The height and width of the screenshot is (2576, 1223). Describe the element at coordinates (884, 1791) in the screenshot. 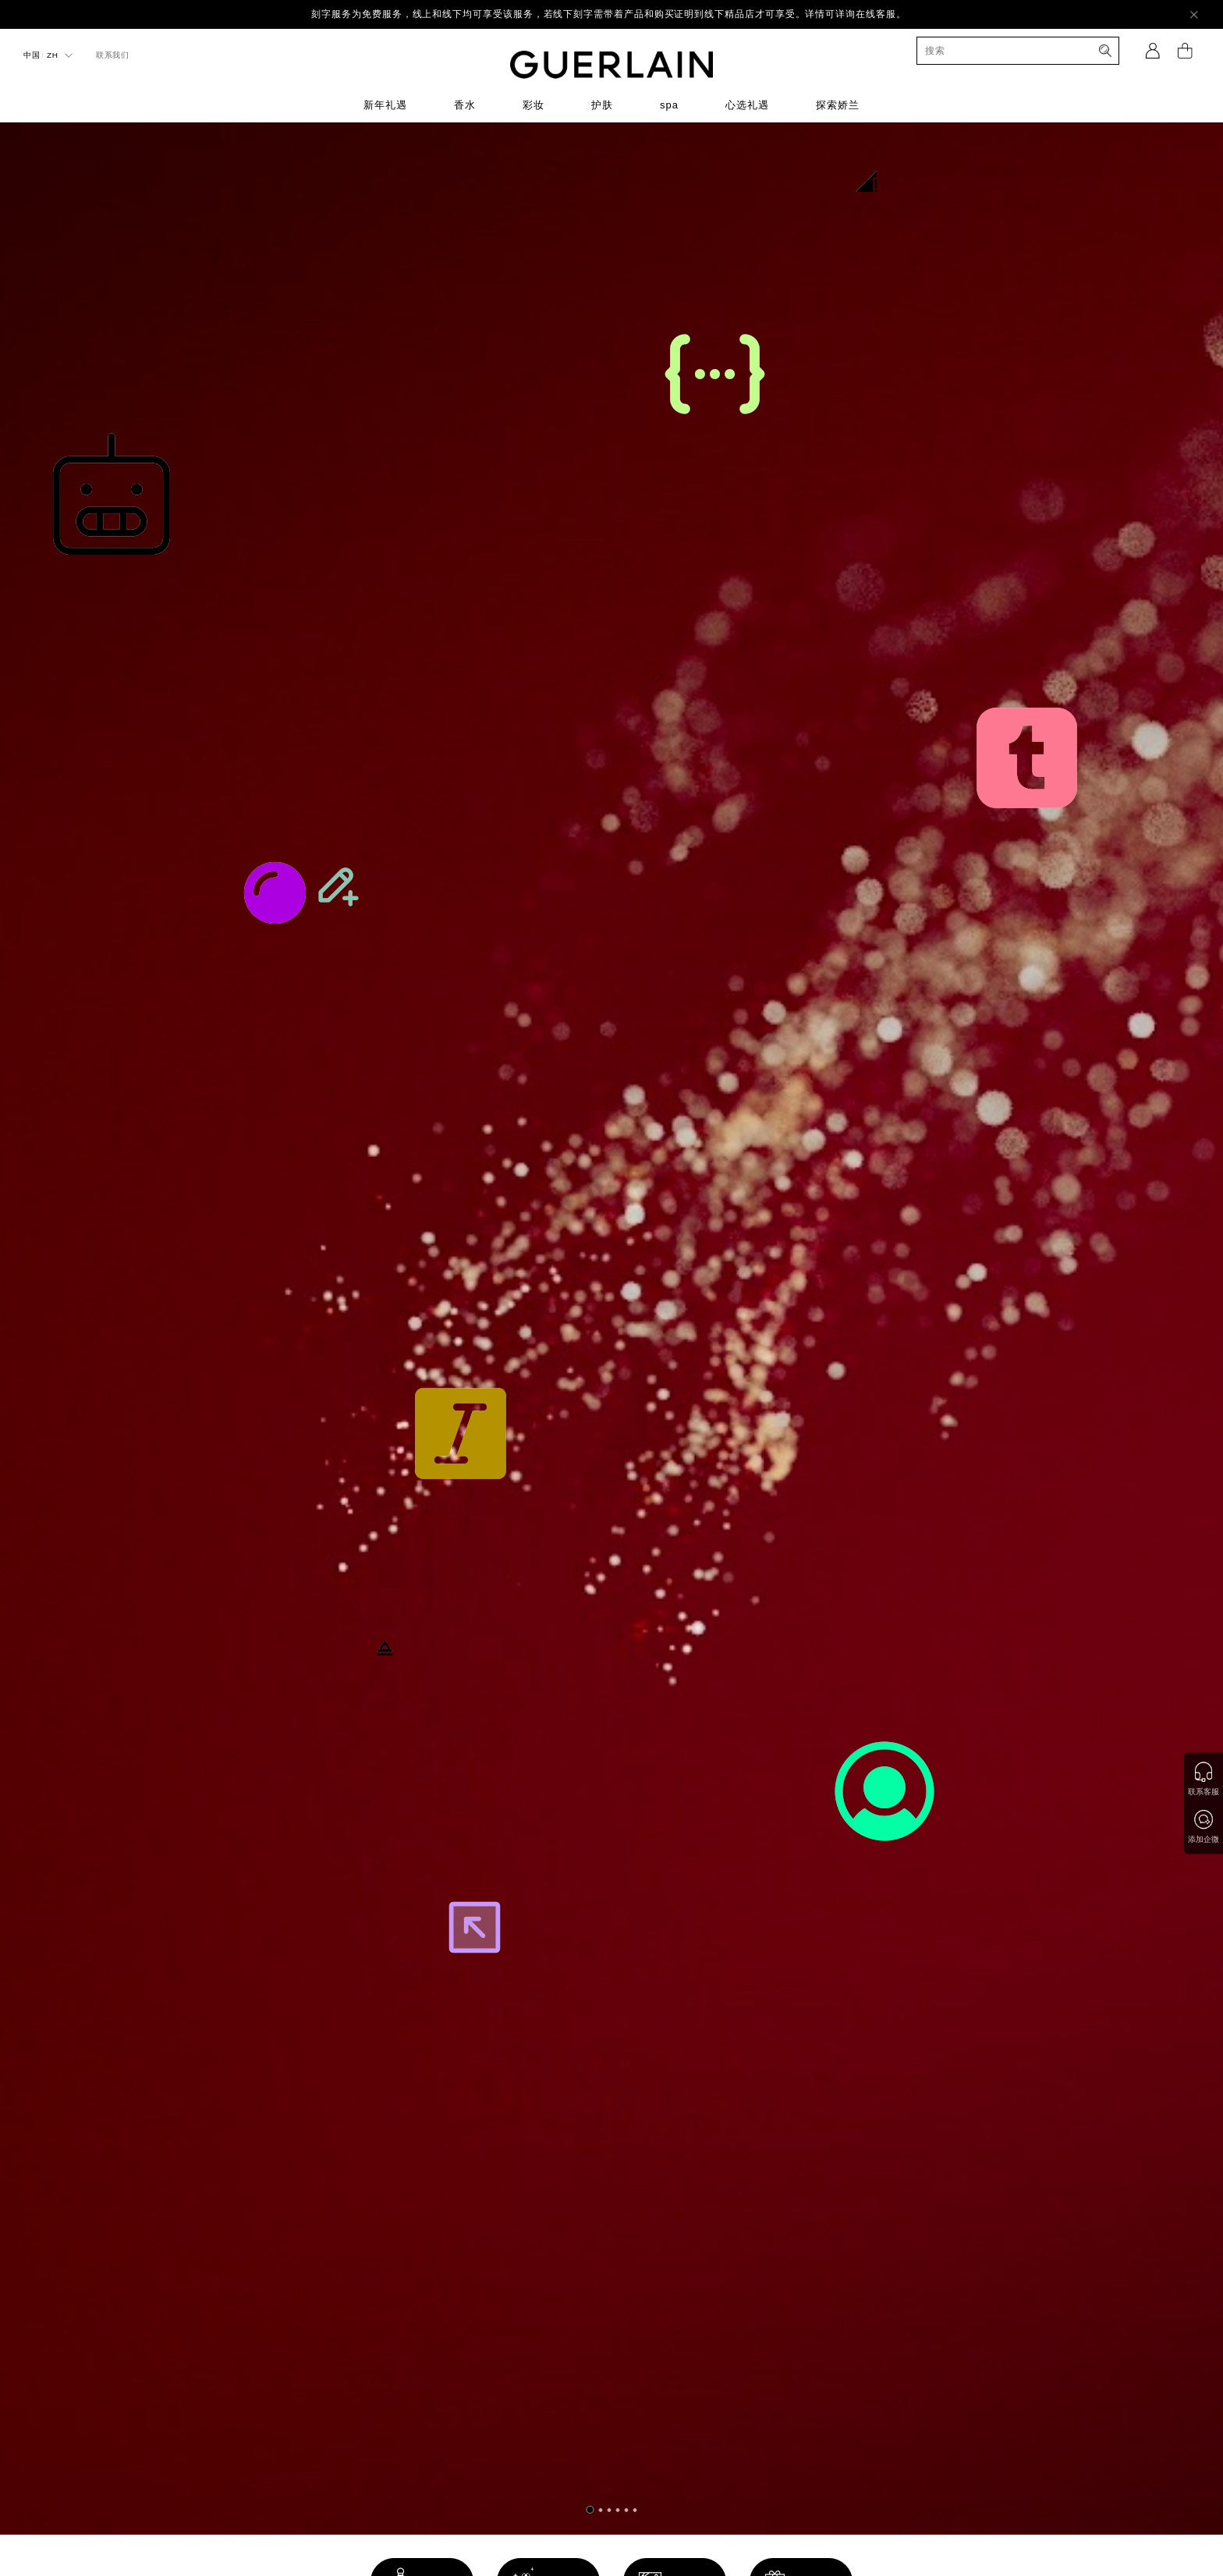

I see `view your profile` at that location.